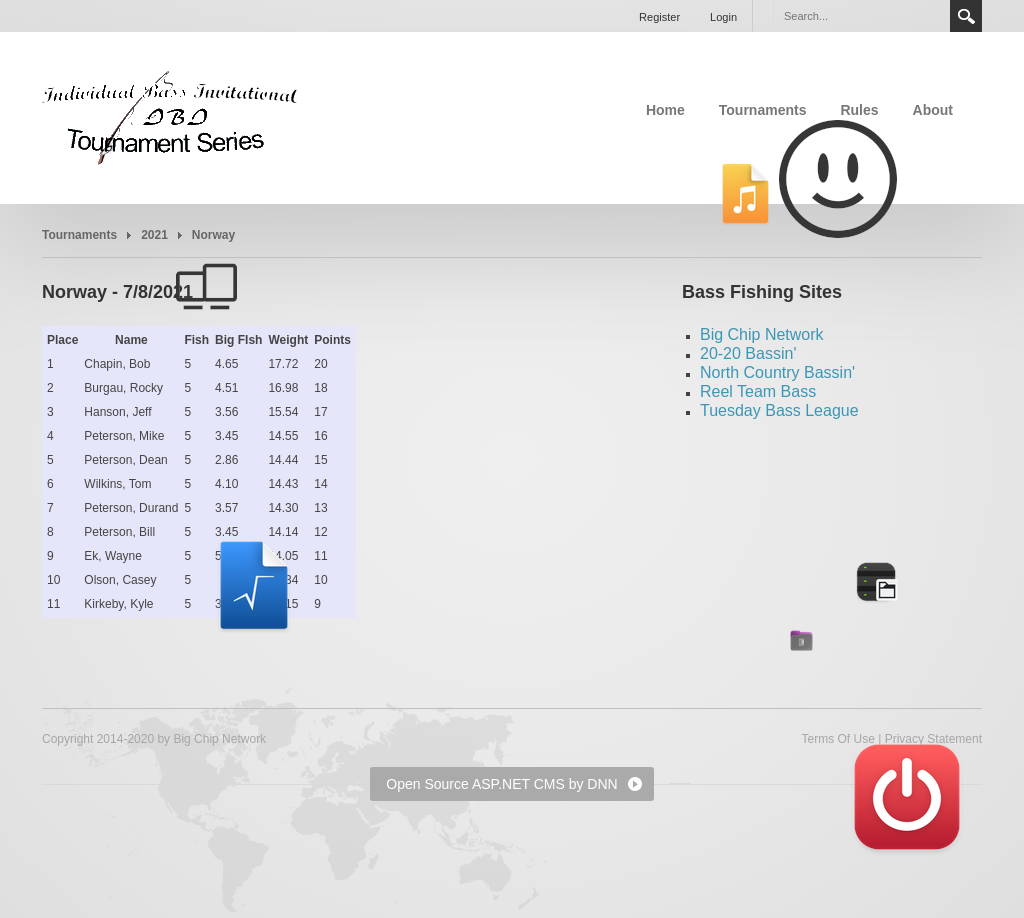 The width and height of the screenshot is (1024, 918). I want to click on shut down or power off the device, so click(907, 797).